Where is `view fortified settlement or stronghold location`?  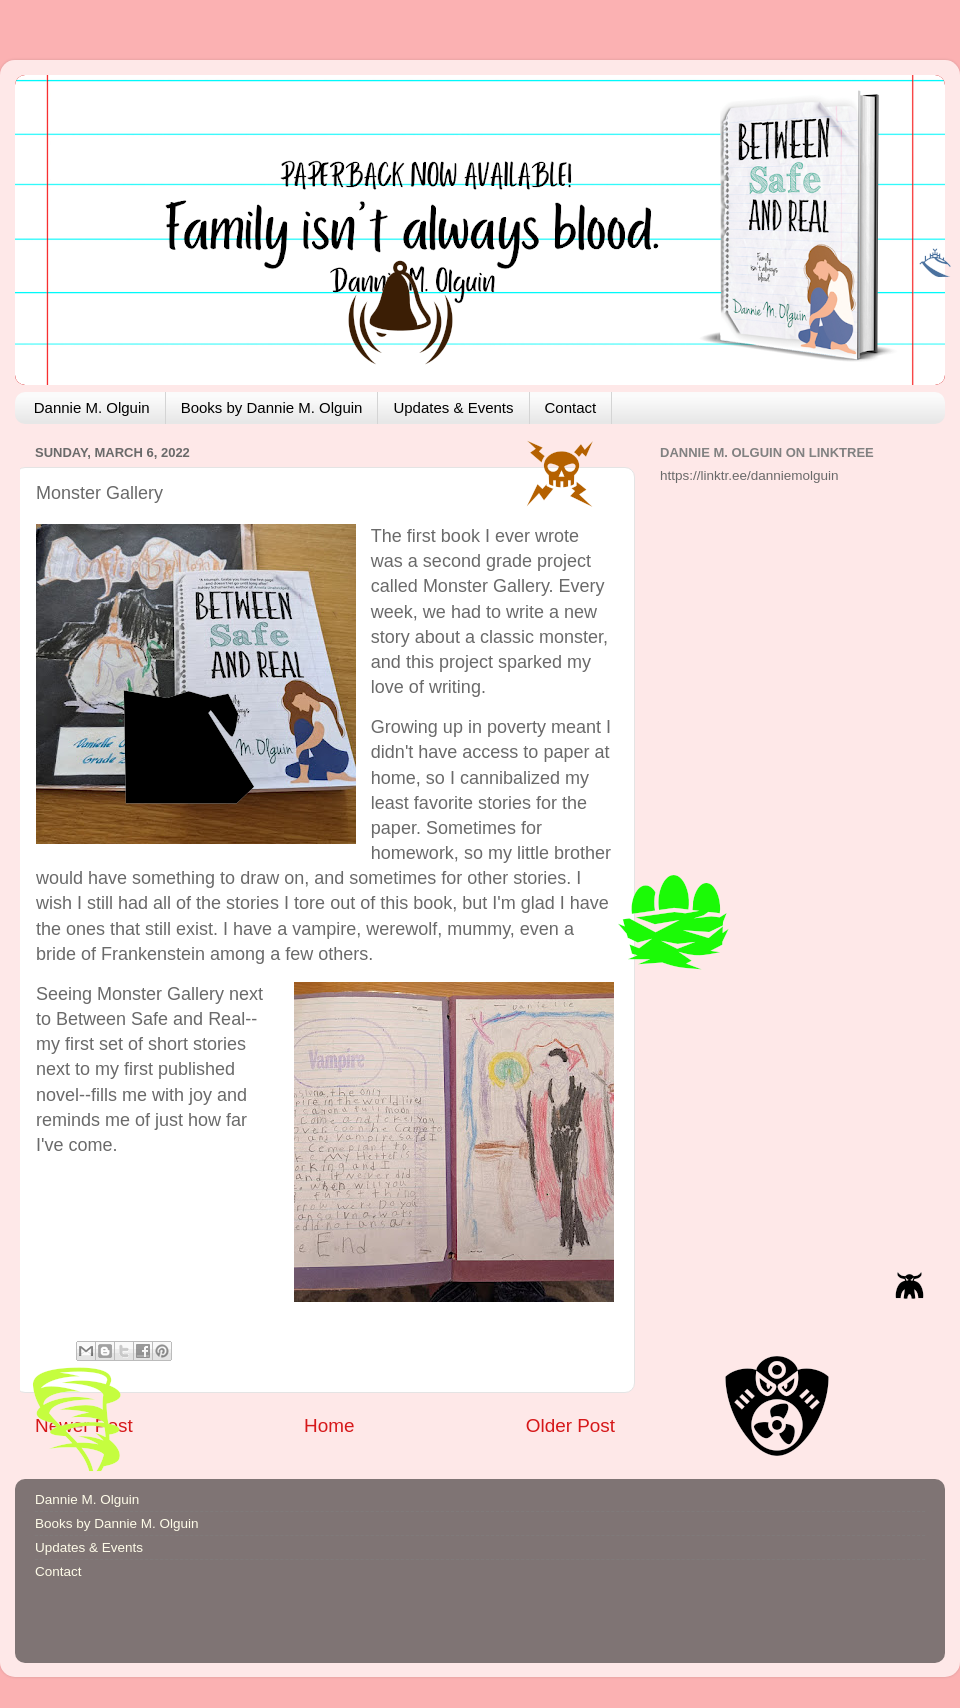
view fortified settlement or stronghold location is located at coordinates (935, 262).